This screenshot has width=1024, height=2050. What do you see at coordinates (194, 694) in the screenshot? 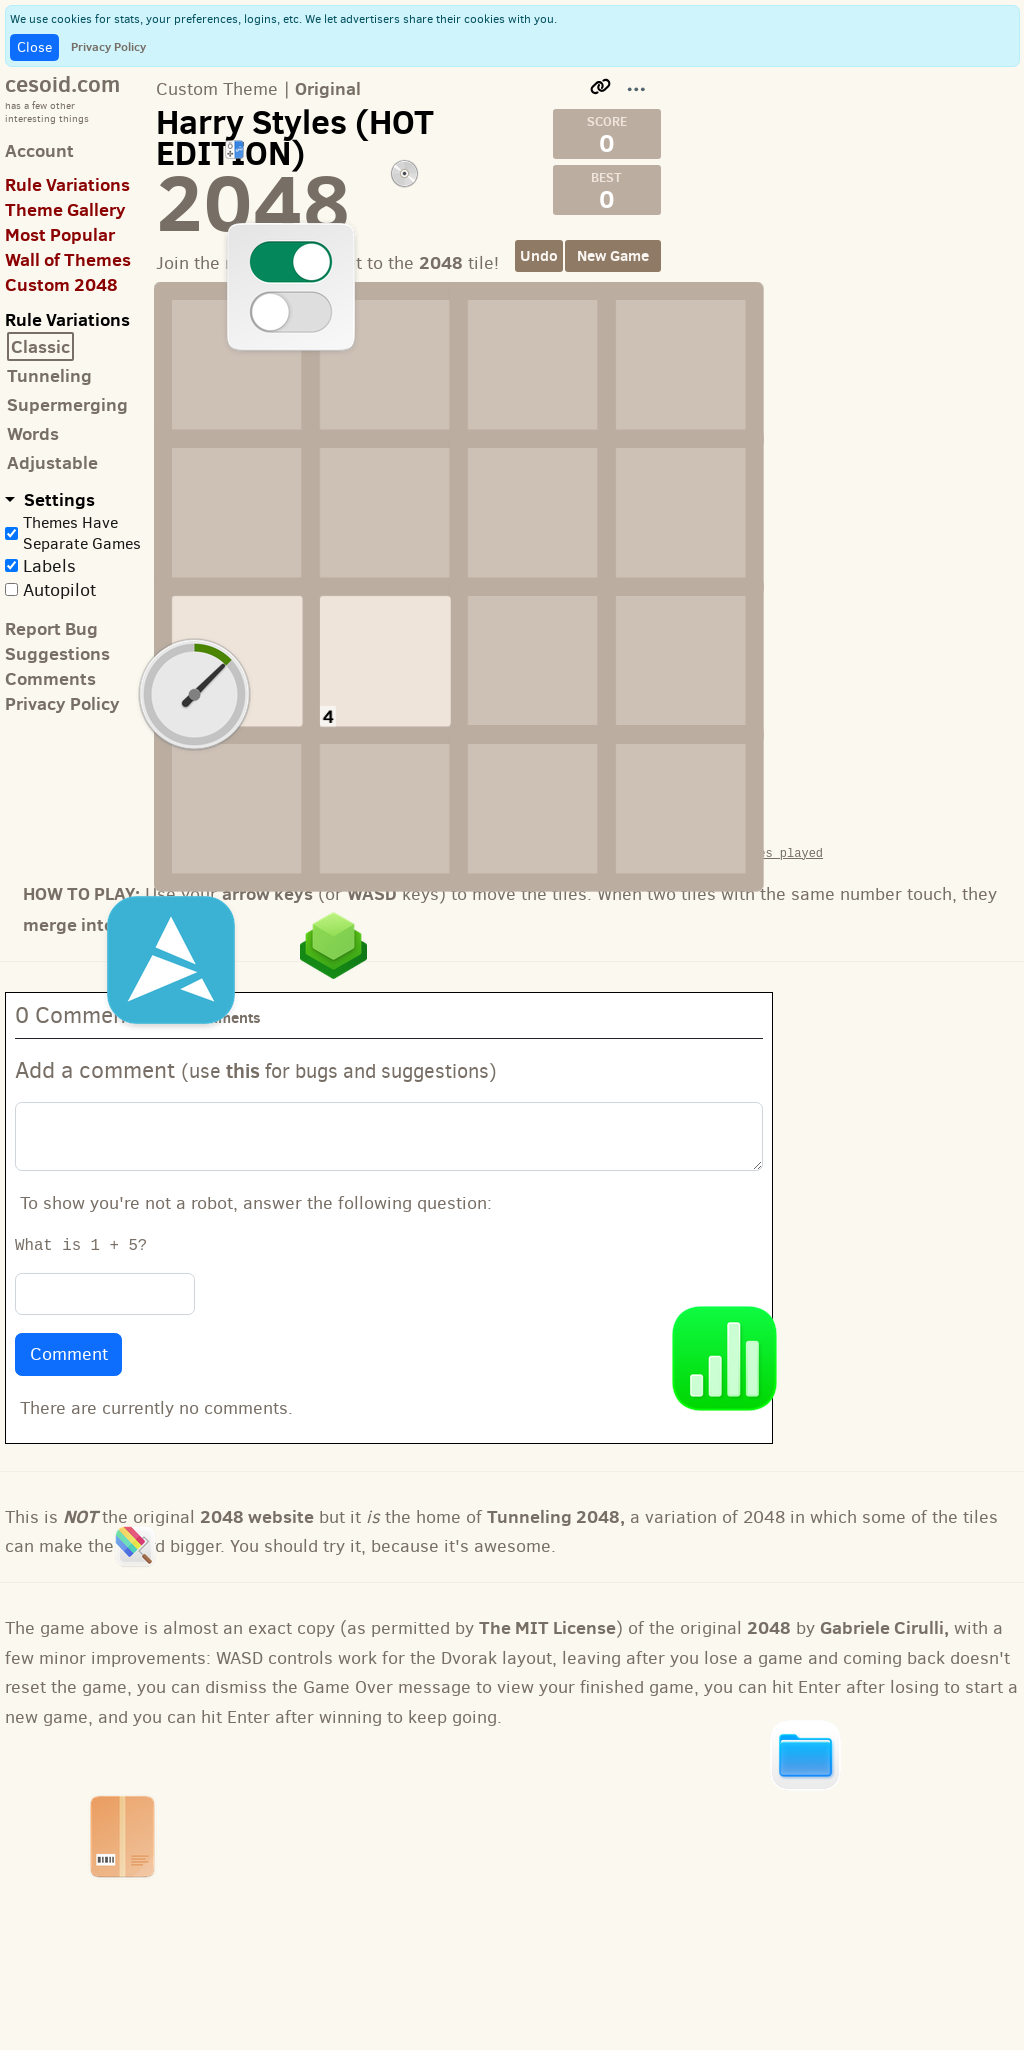
I see `open sysprof system profiler` at bounding box center [194, 694].